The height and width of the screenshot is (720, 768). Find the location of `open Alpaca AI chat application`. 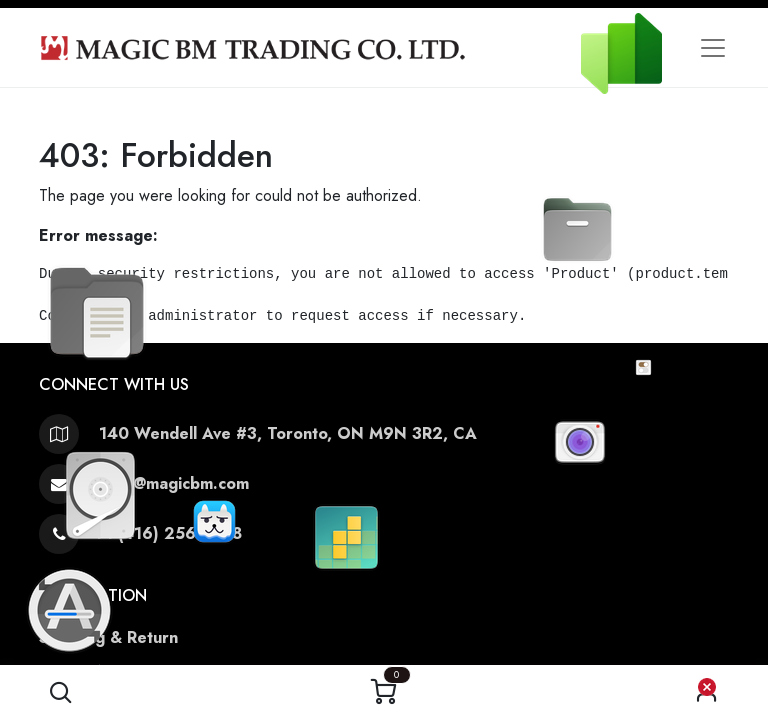

open Alpaca AI chat application is located at coordinates (214, 521).